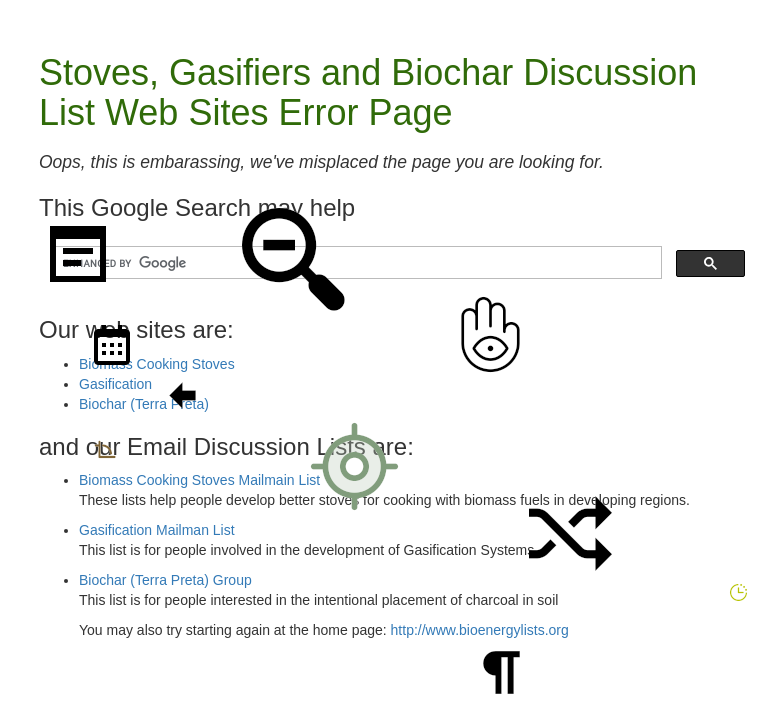  Describe the element at coordinates (490, 334) in the screenshot. I see `access palm reading or hand analysis feature` at that location.